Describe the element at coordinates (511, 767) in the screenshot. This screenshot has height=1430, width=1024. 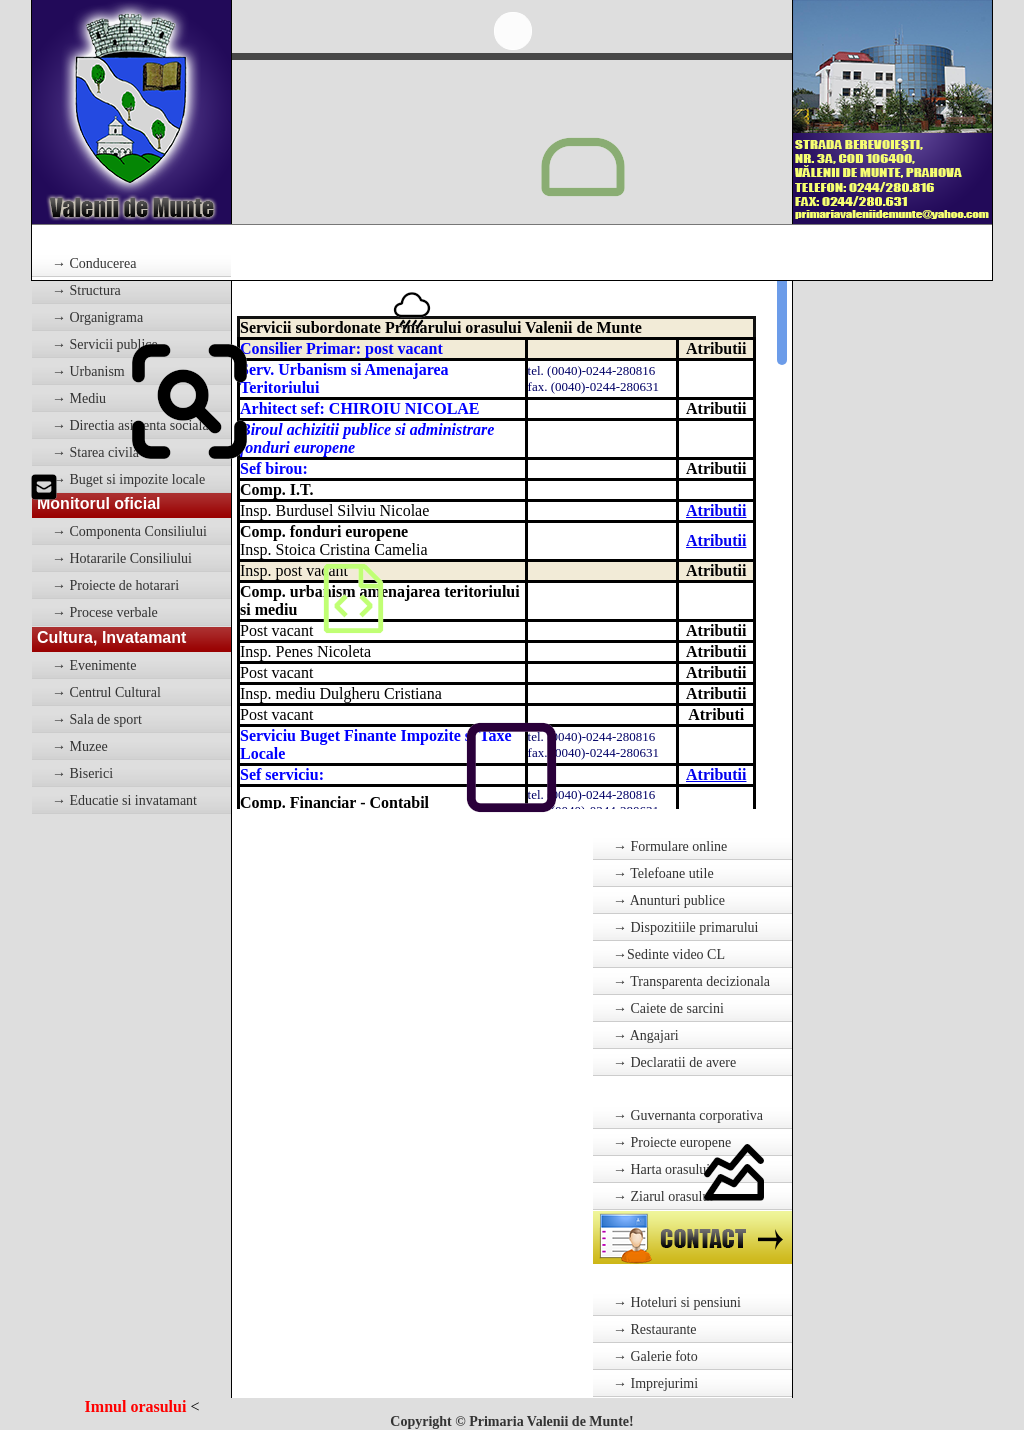
I see `define a selection area` at that location.